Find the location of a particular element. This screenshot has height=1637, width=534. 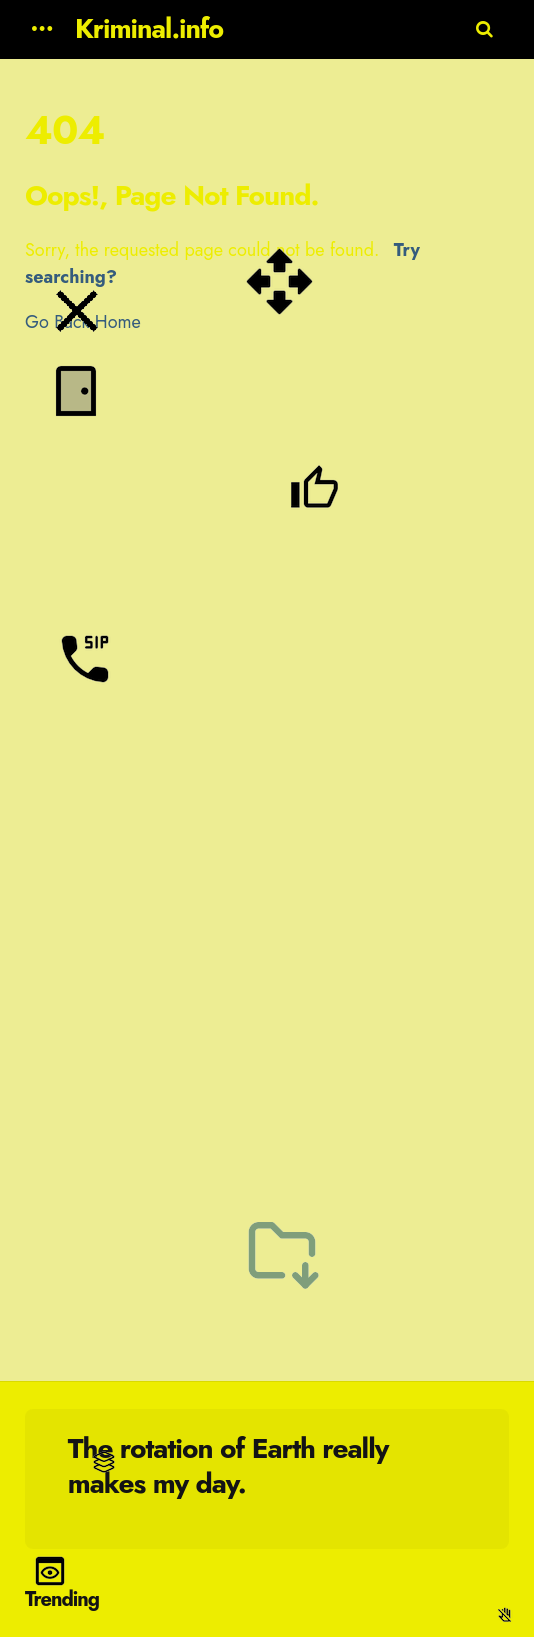

move or reposition an element is located at coordinates (279, 281).